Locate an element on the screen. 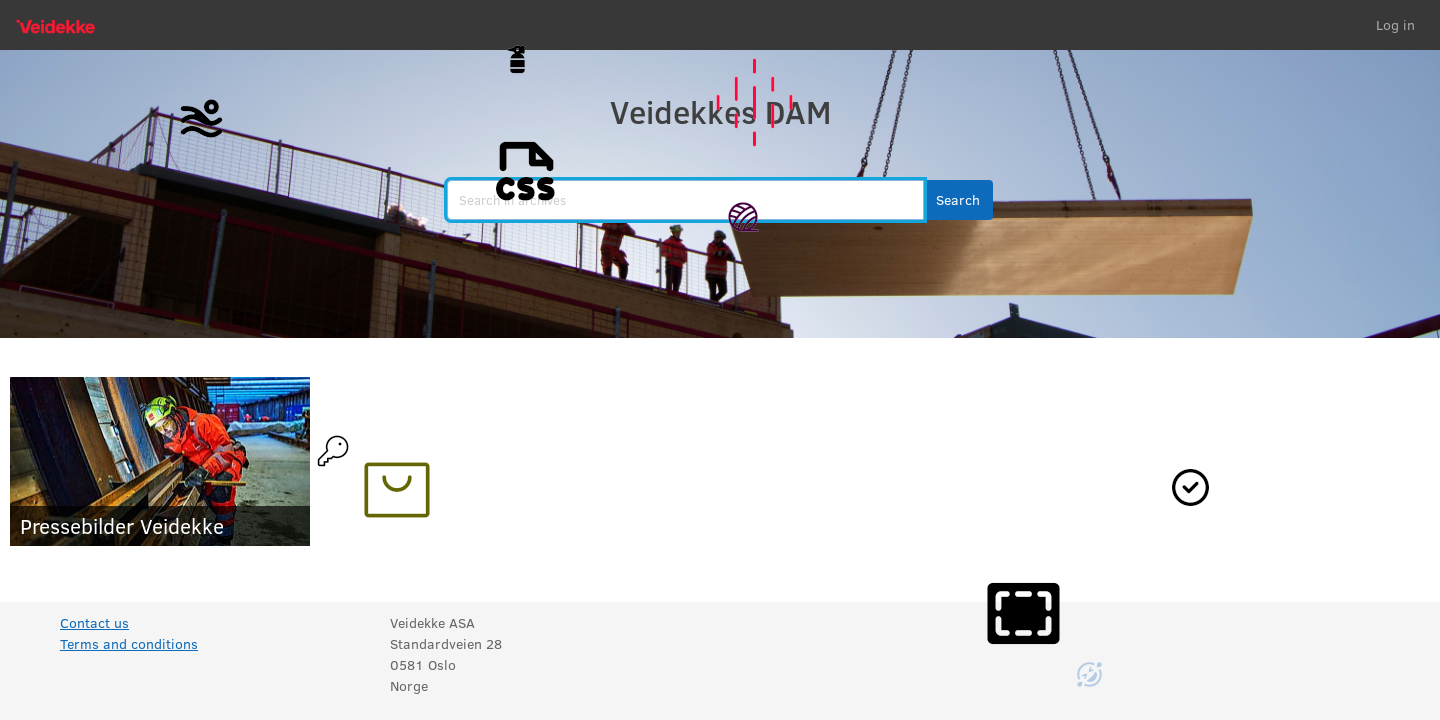 The image size is (1440, 720). select or define a rectangular area is located at coordinates (1023, 613).